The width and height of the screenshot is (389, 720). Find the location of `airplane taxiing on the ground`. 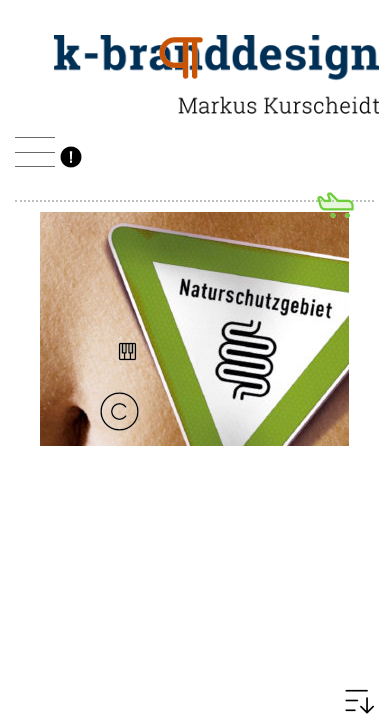

airplane taxiing on the ground is located at coordinates (335, 204).